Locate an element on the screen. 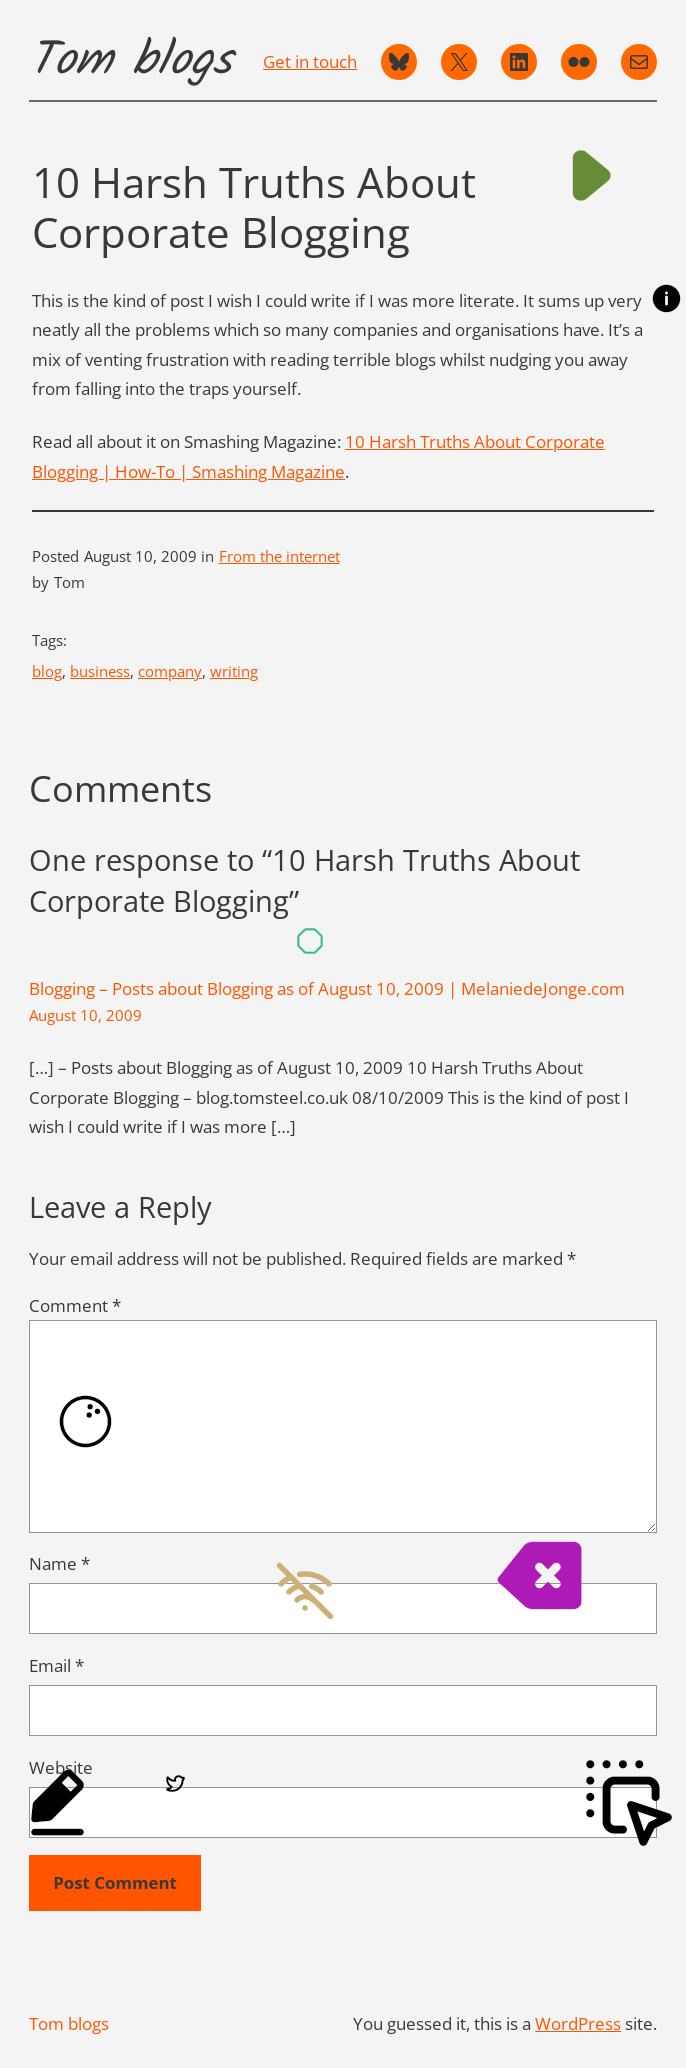 Image resolution: width=686 pixels, height=2068 pixels. edit content or text is located at coordinates (57, 1802).